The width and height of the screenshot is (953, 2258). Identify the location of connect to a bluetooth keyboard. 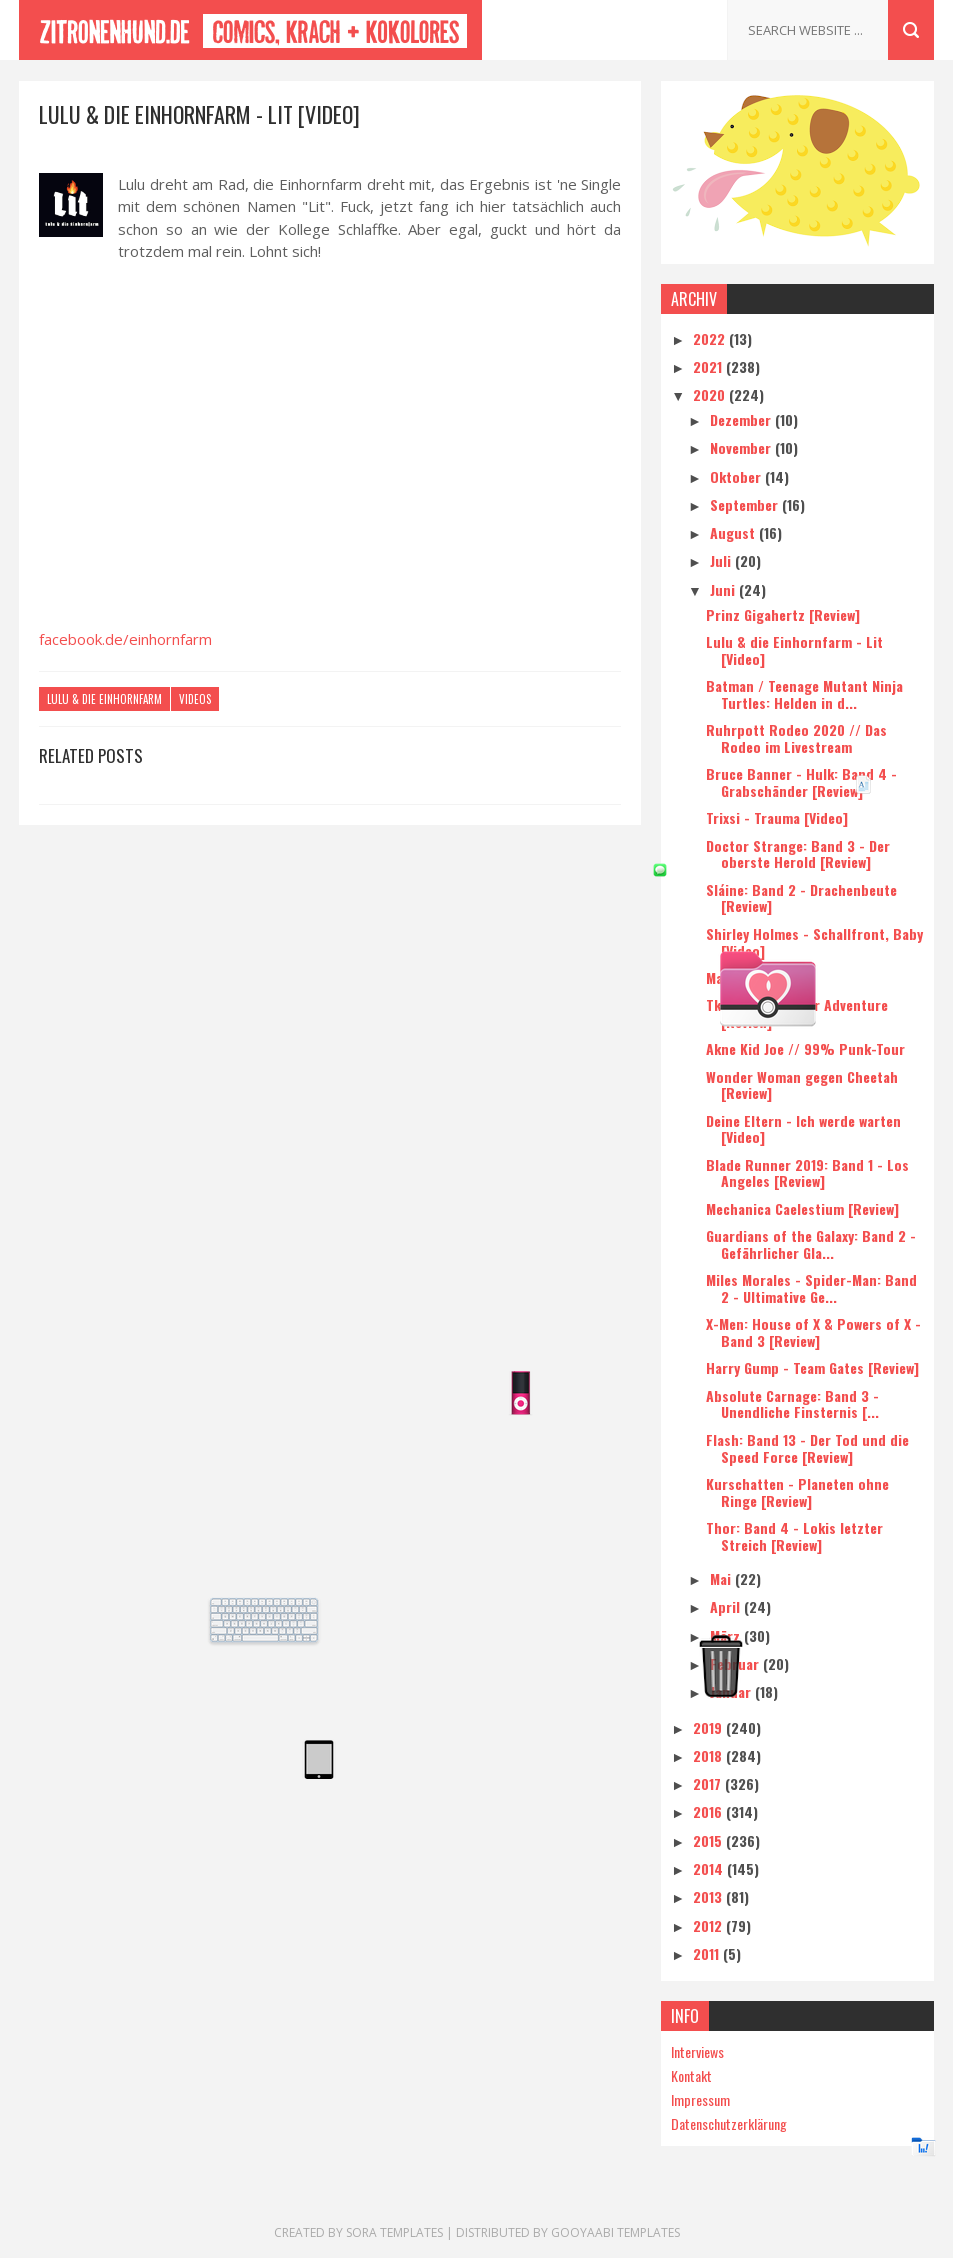
(264, 1620).